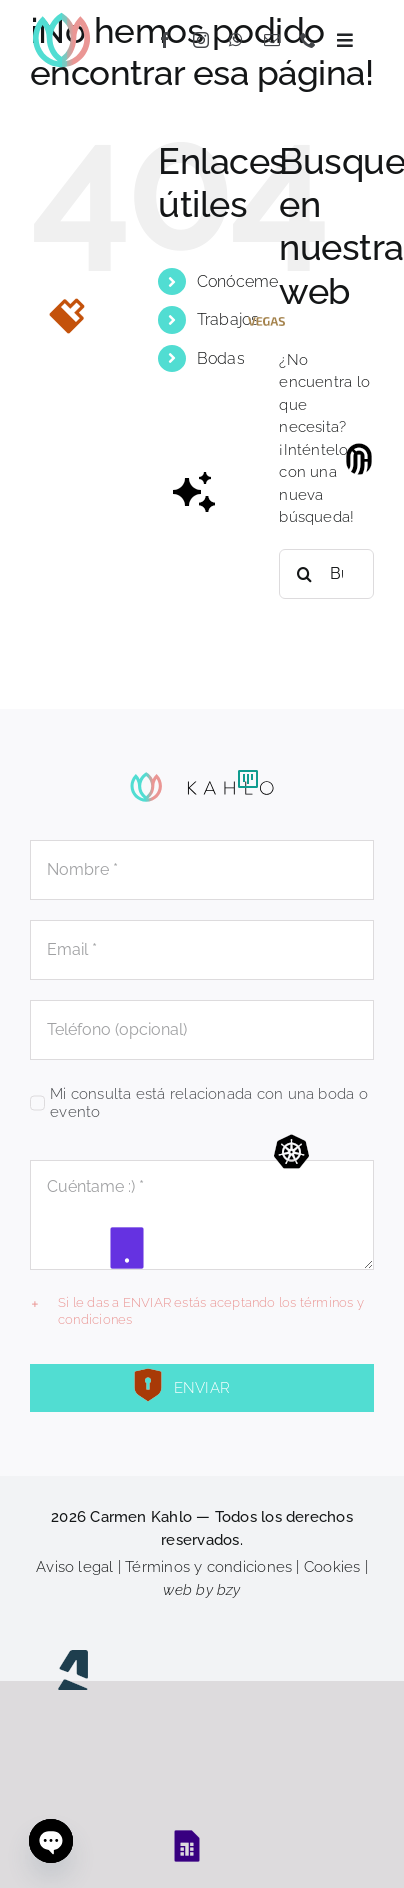  Describe the element at coordinates (195, 492) in the screenshot. I see `indicates AI-generated or enhanced content` at that location.